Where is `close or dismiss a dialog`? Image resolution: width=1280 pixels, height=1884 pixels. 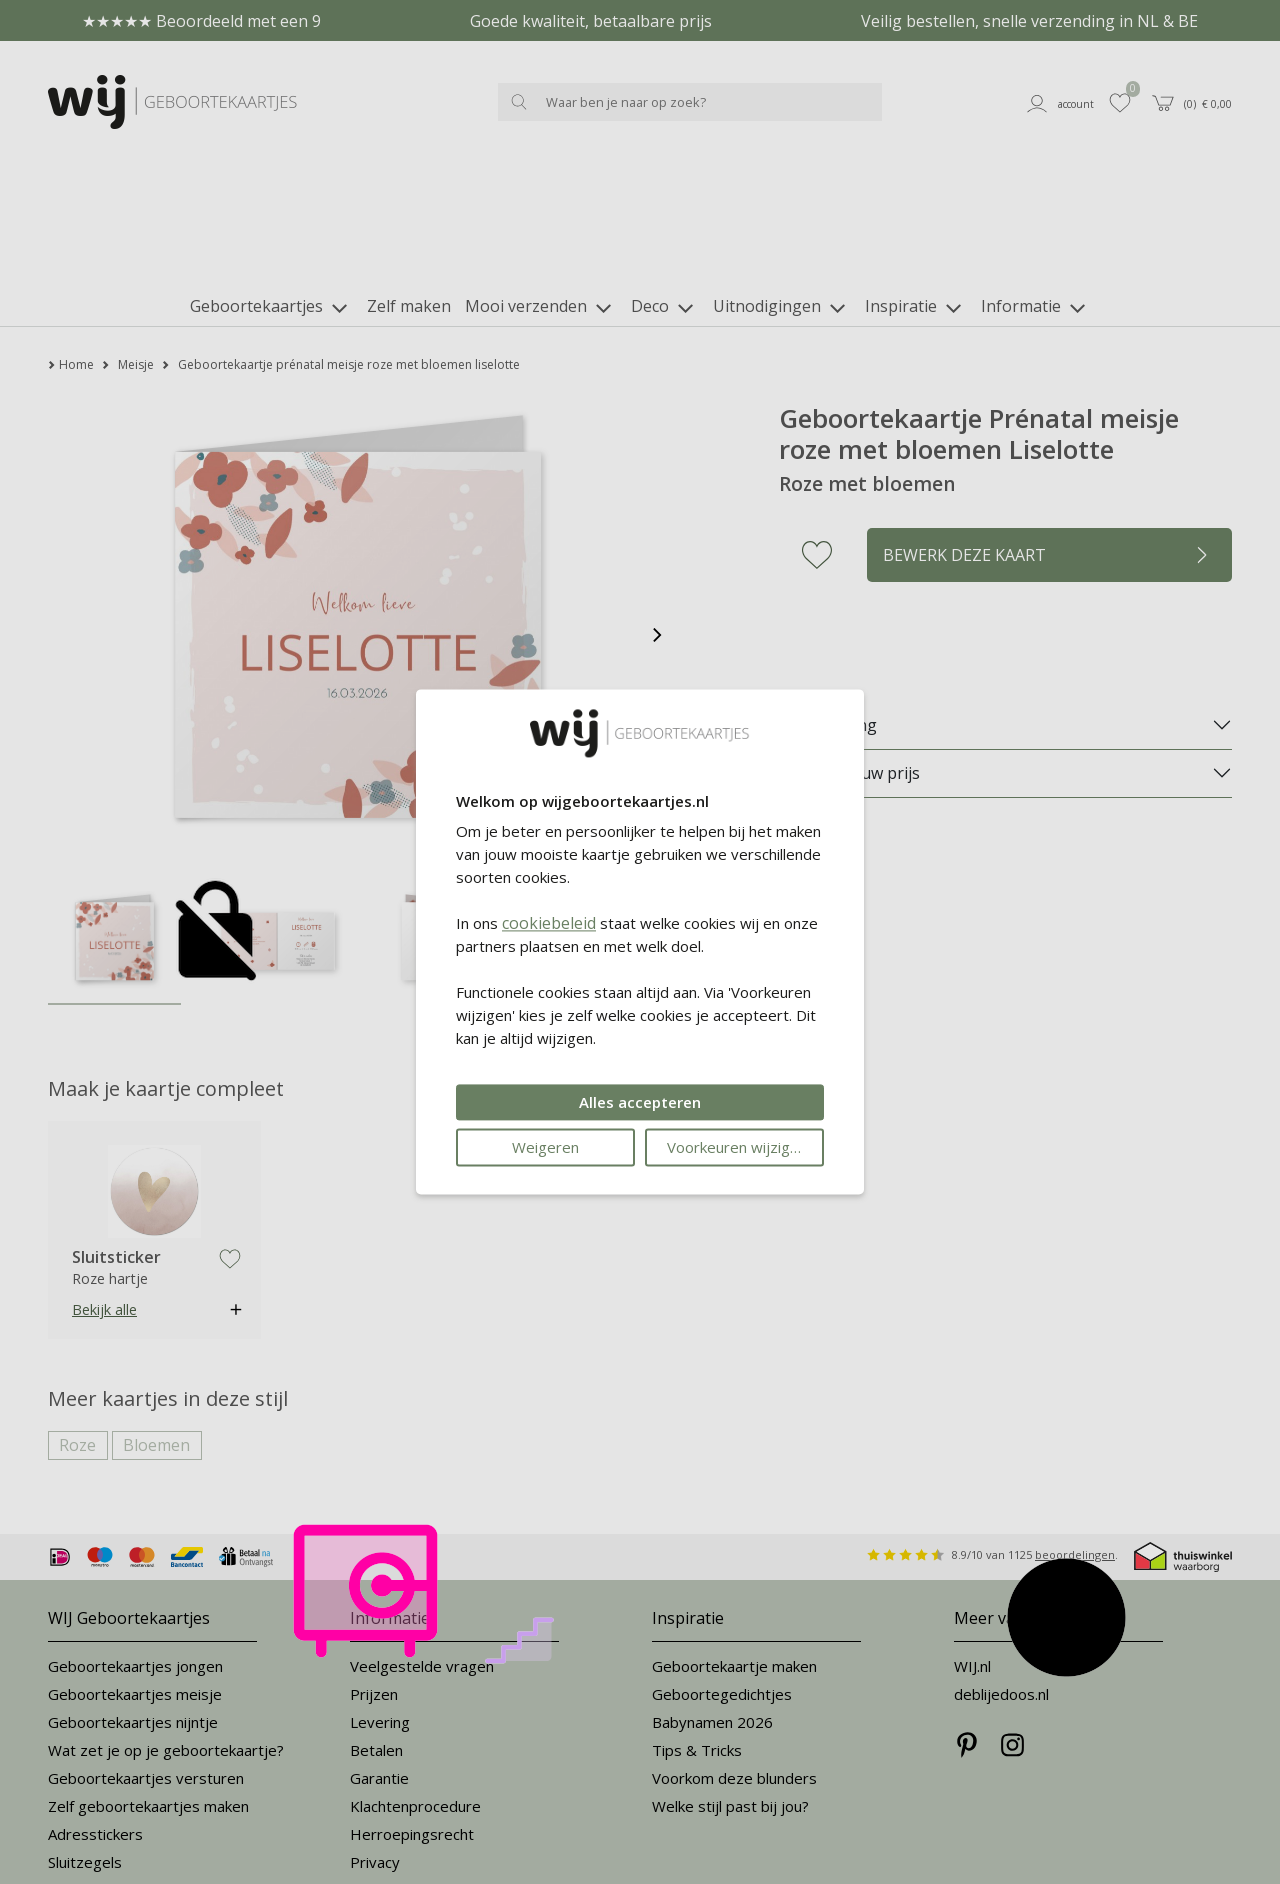 close or dismiss a dialog is located at coordinates (1066, 1617).